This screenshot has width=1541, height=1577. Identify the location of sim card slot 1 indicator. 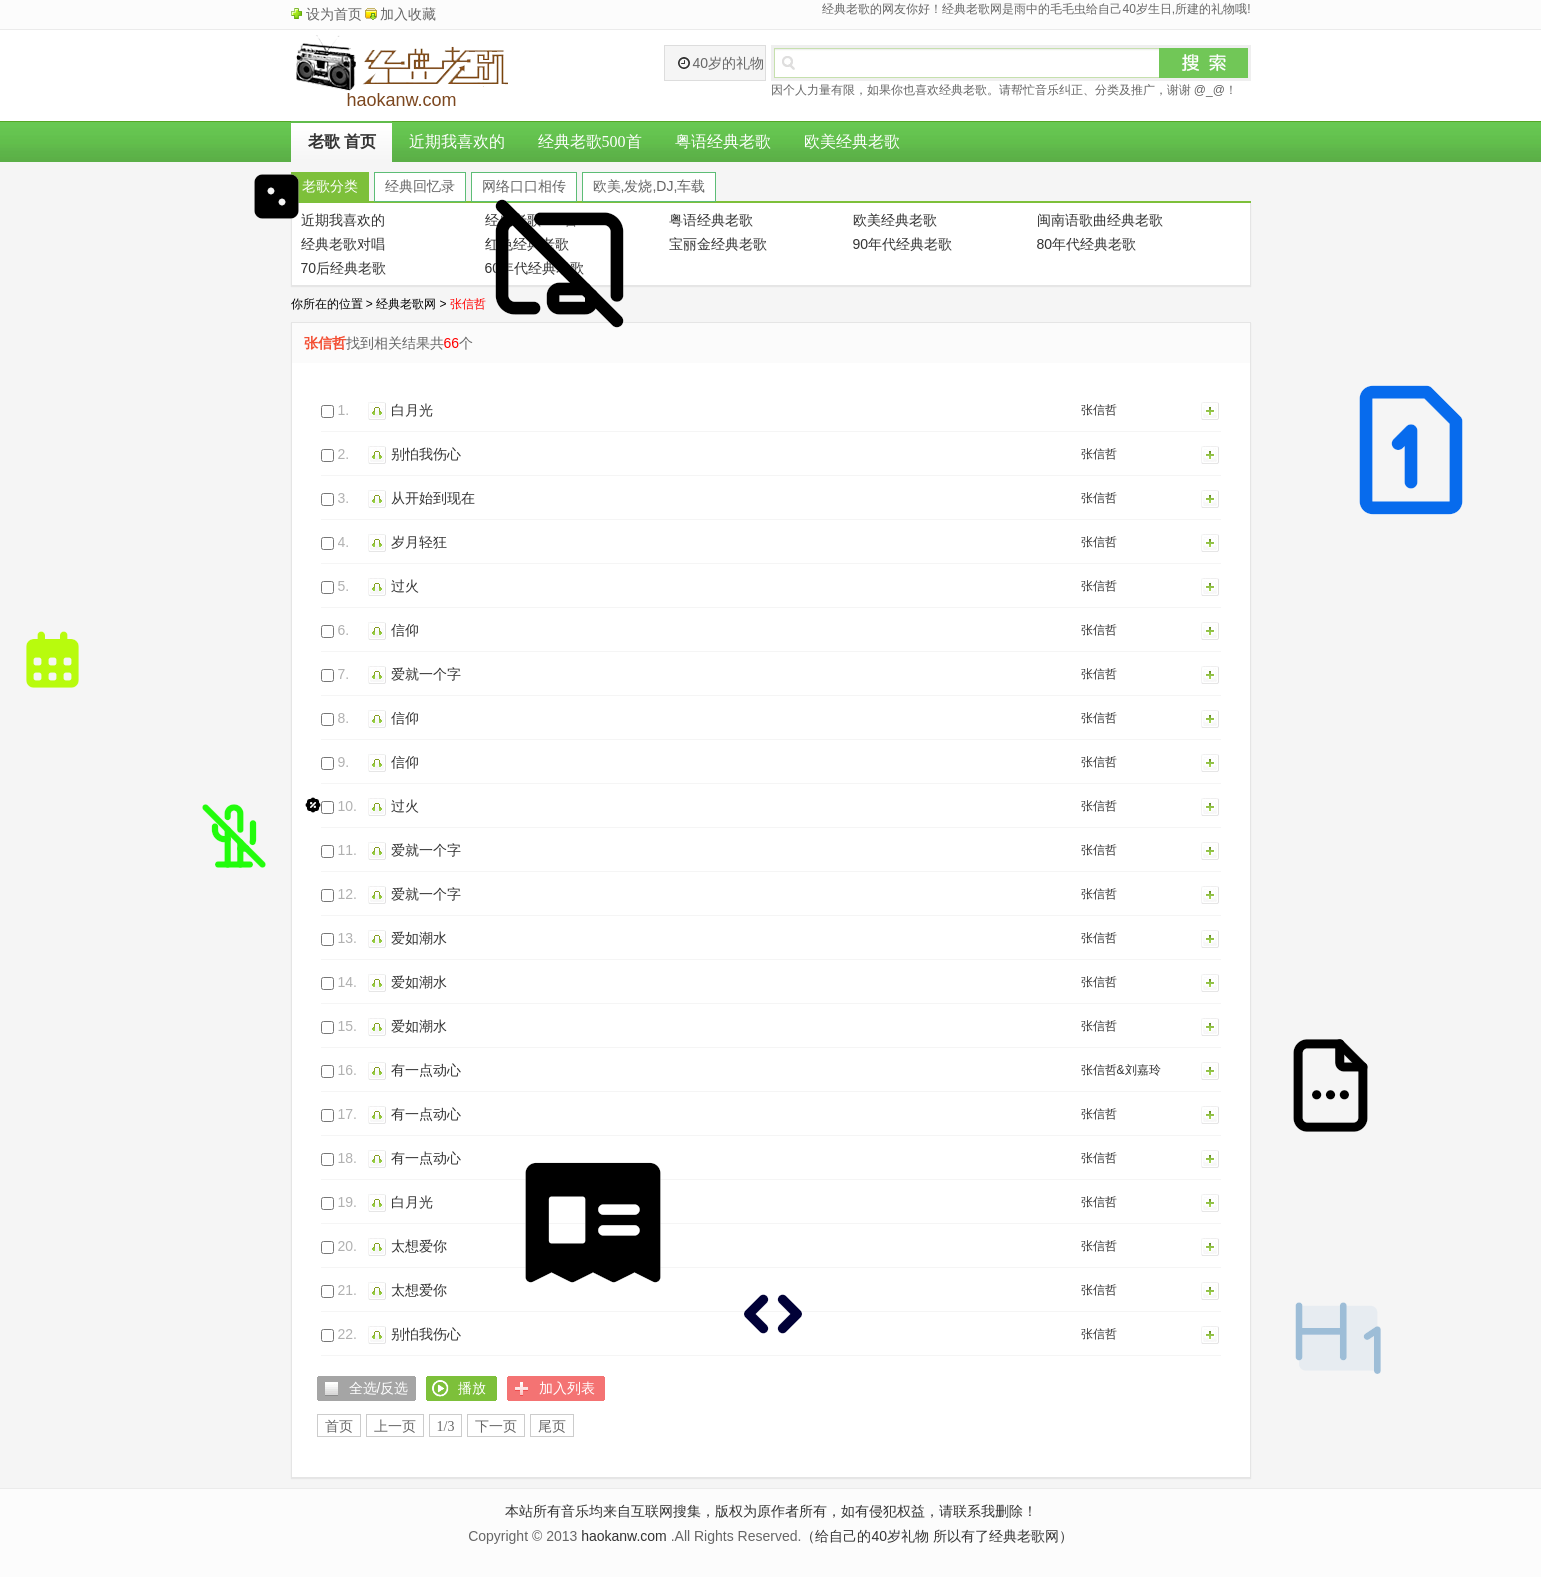
(1411, 450).